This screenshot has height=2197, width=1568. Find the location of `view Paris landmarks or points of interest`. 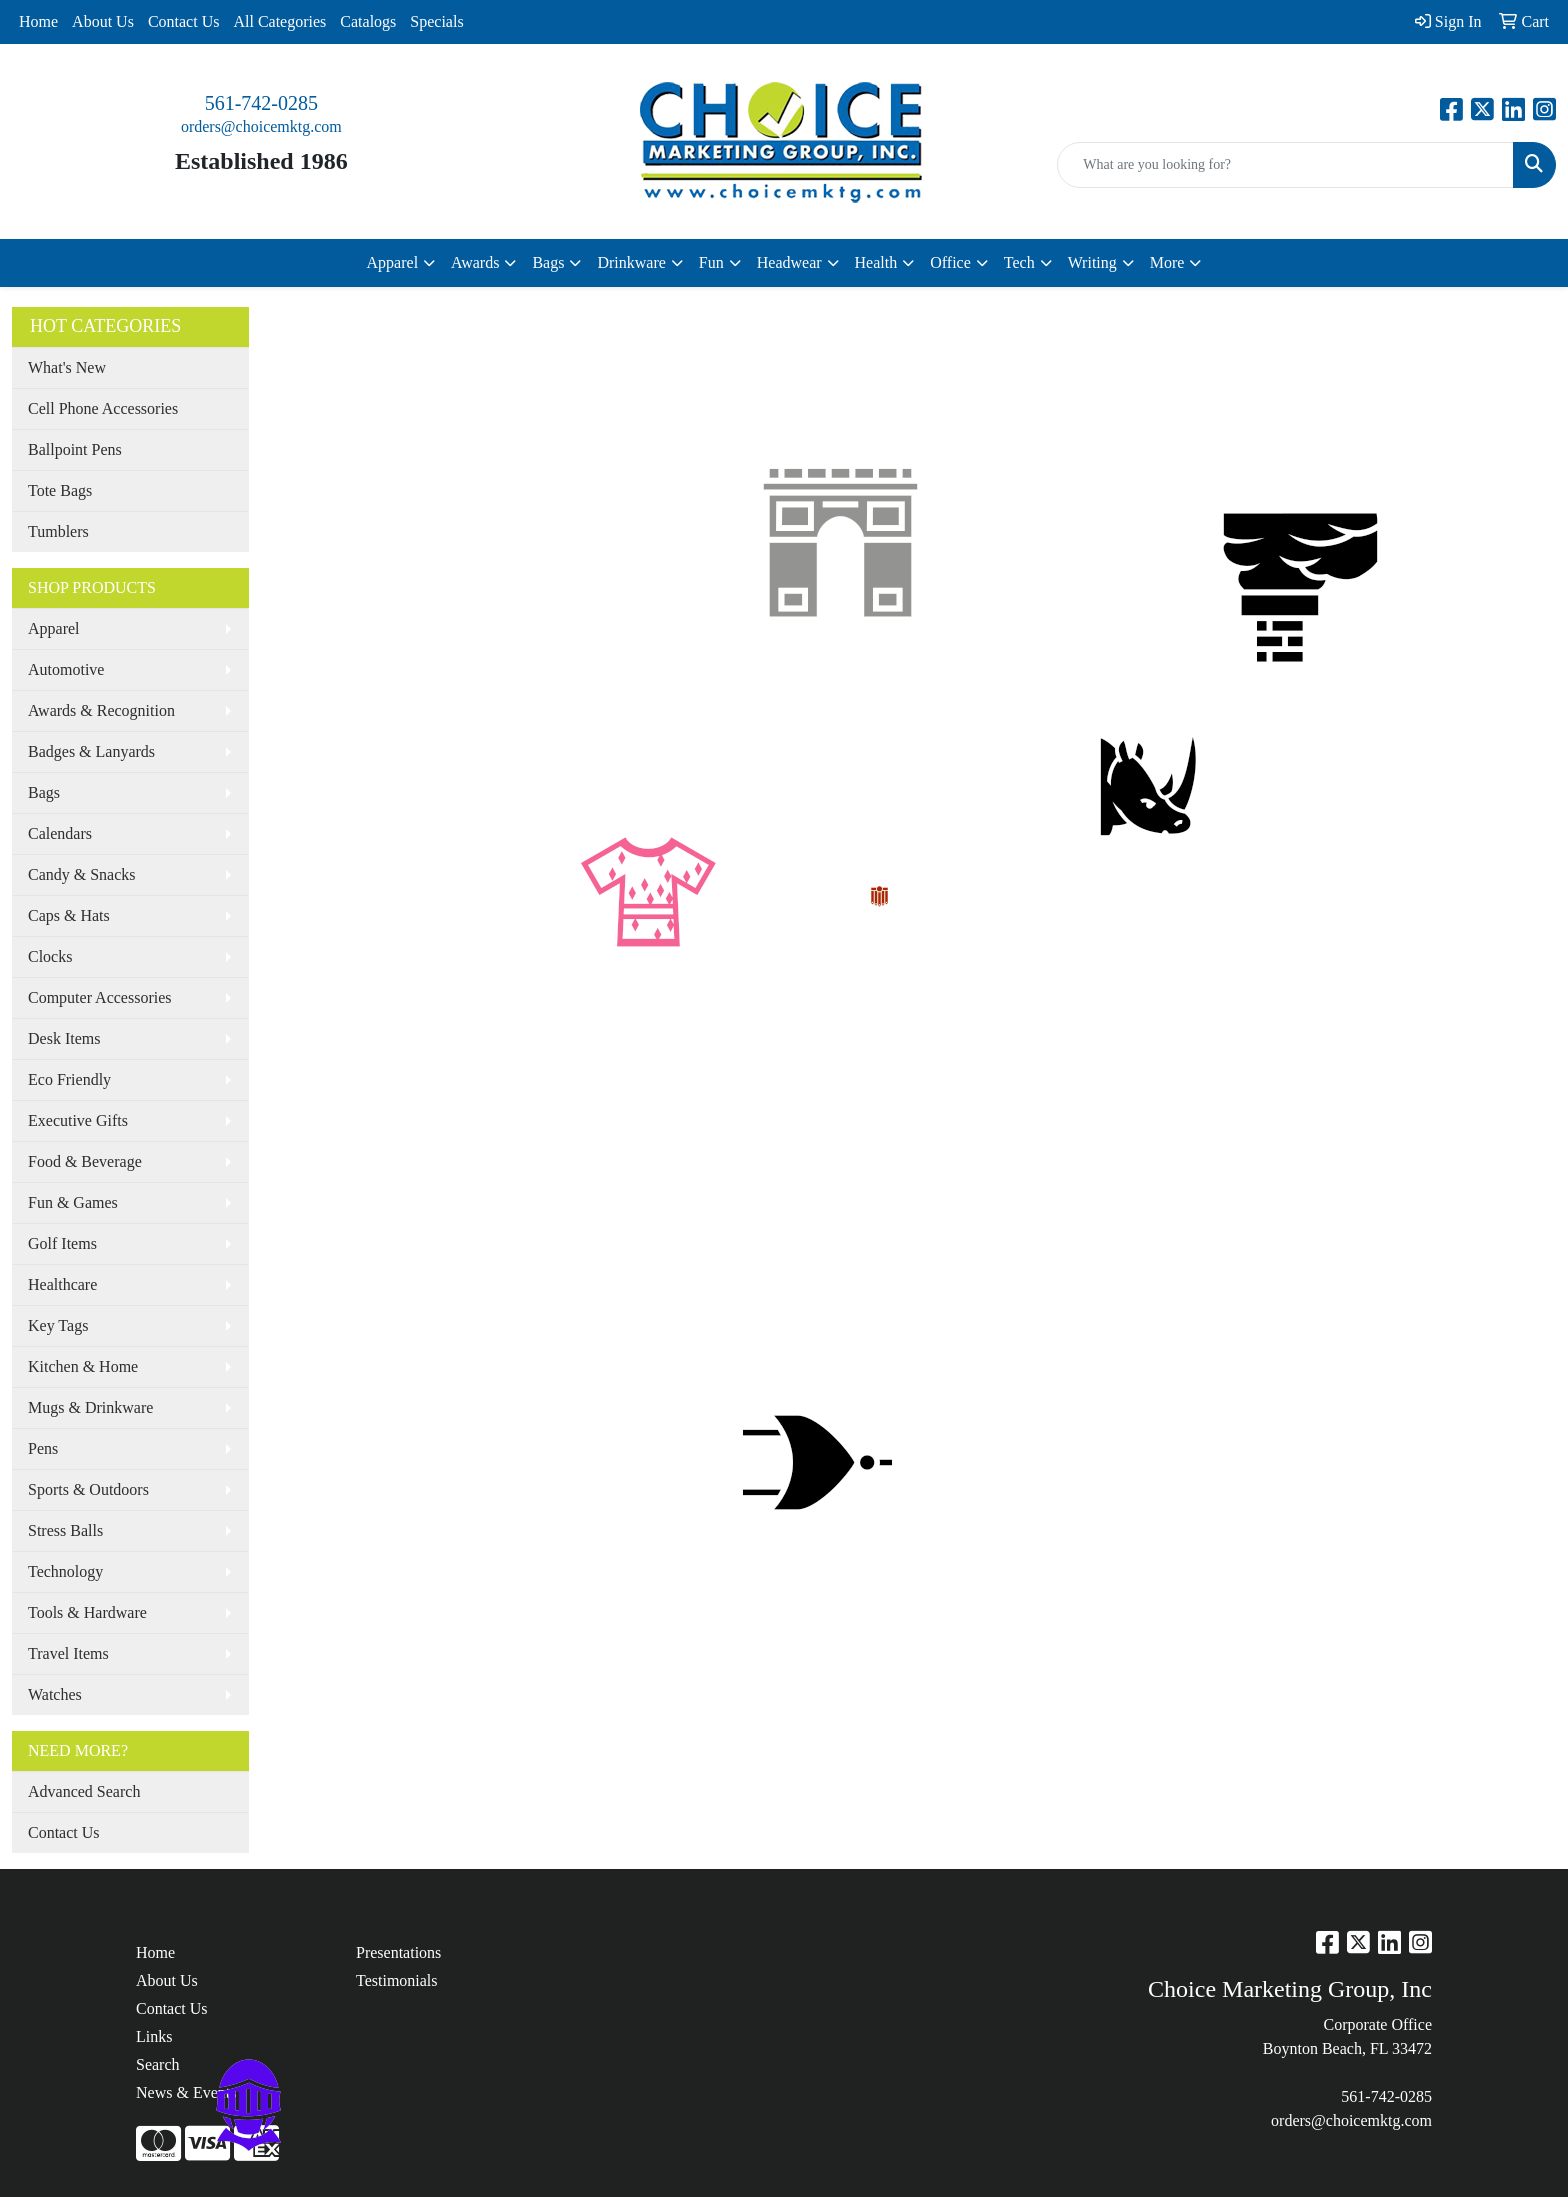

view Paris landmarks or points of interest is located at coordinates (840, 529).